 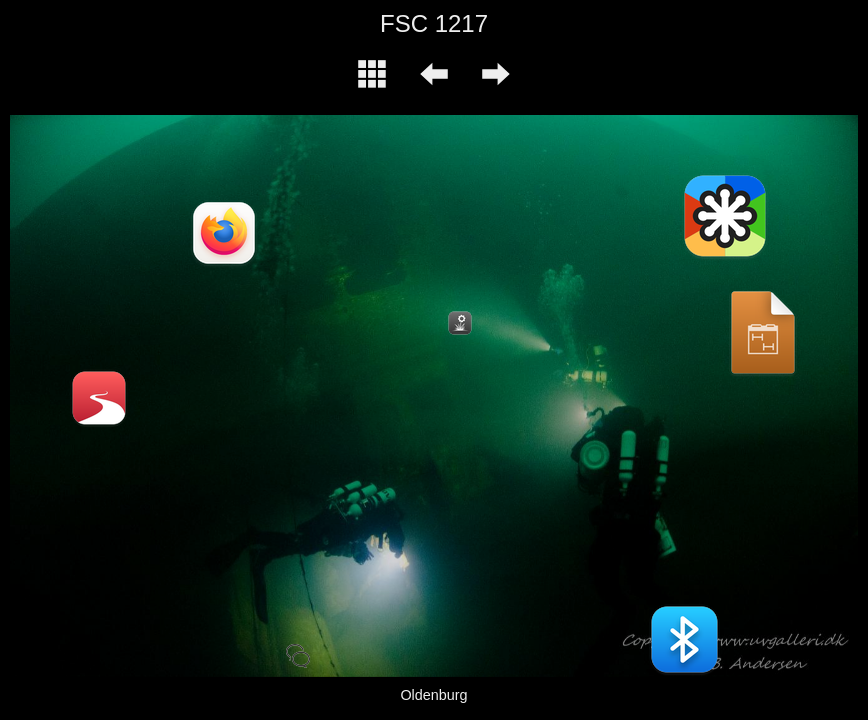 I want to click on open wicked engine editor, so click(x=460, y=323).